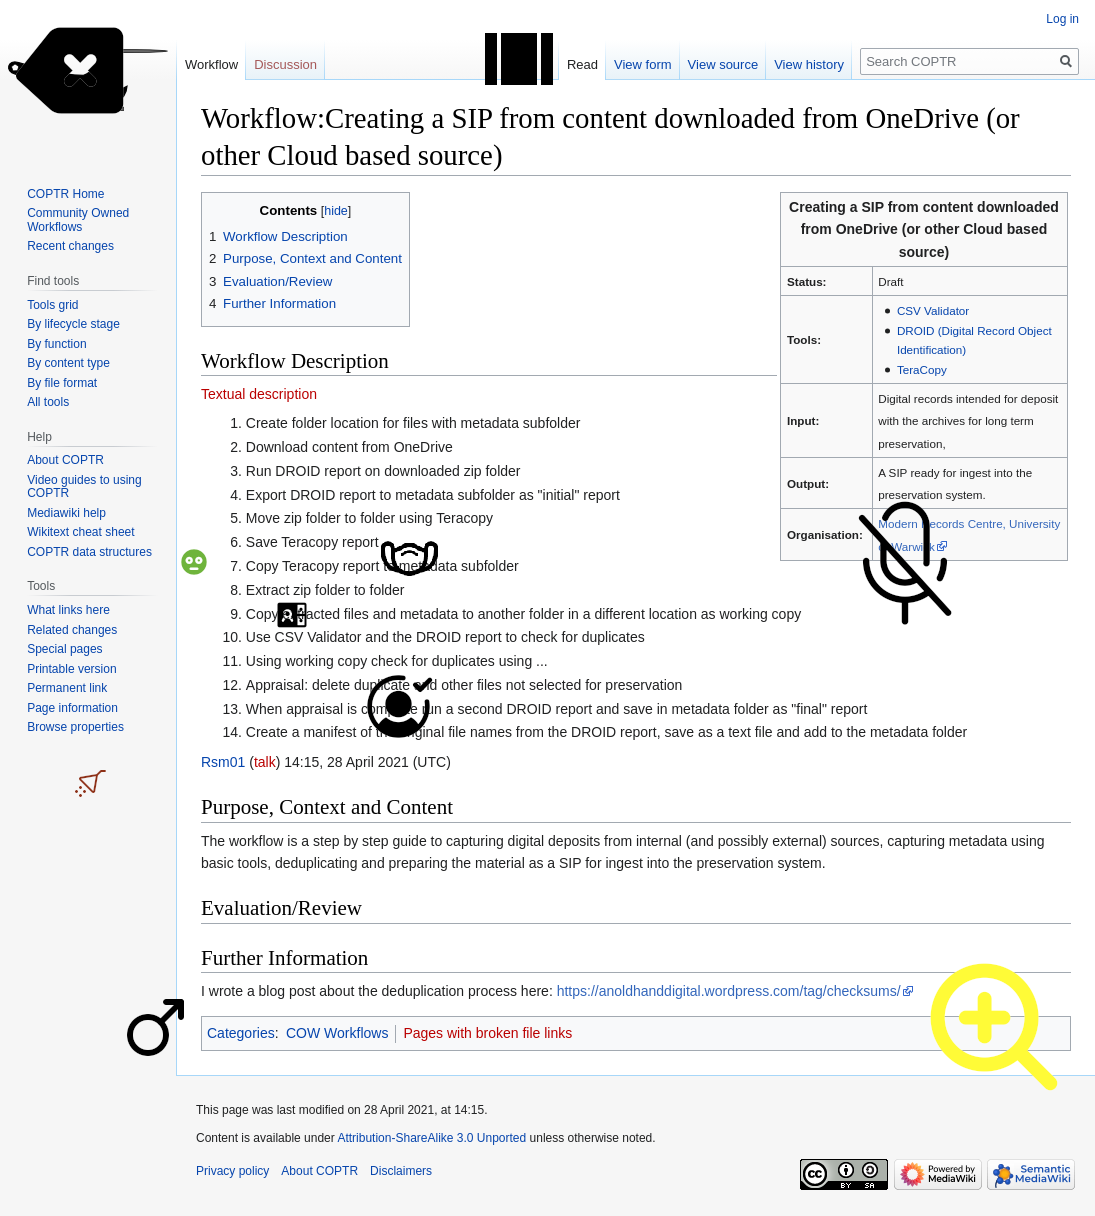 This screenshot has height=1216, width=1095. I want to click on access bathroom or shower facilities, so click(90, 782).